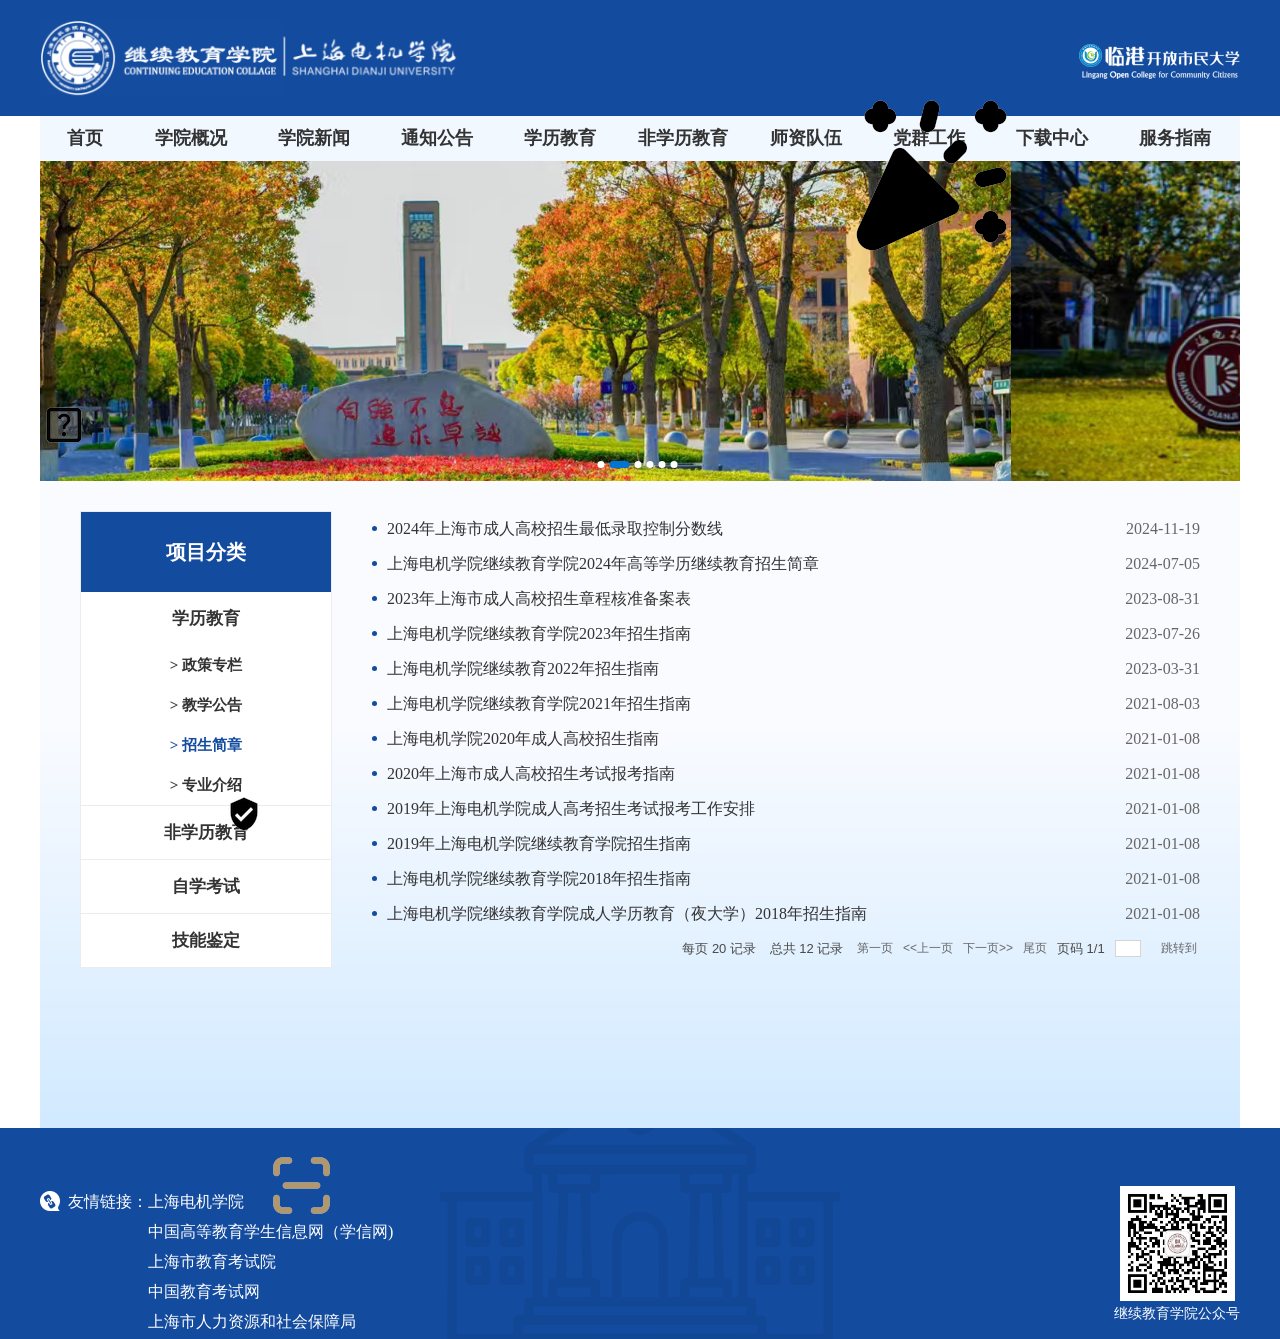 This screenshot has width=1280, height=1339. Describe the element at coordinates (935, 171) in the screenshot. I see `celebration or success state indicator` at that location.